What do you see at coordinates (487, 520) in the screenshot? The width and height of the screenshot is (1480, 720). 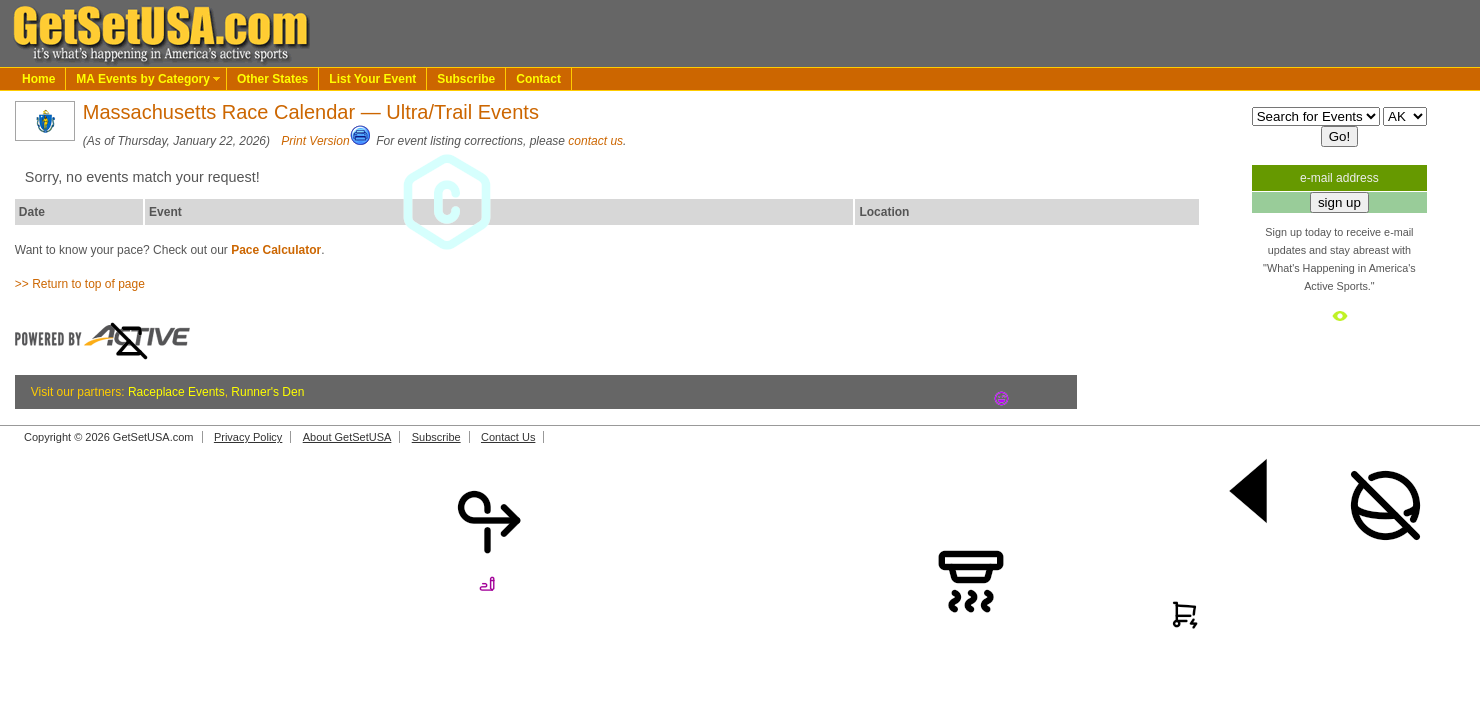 I see `redo or repeat the last action` at bounding box center [487, 520].